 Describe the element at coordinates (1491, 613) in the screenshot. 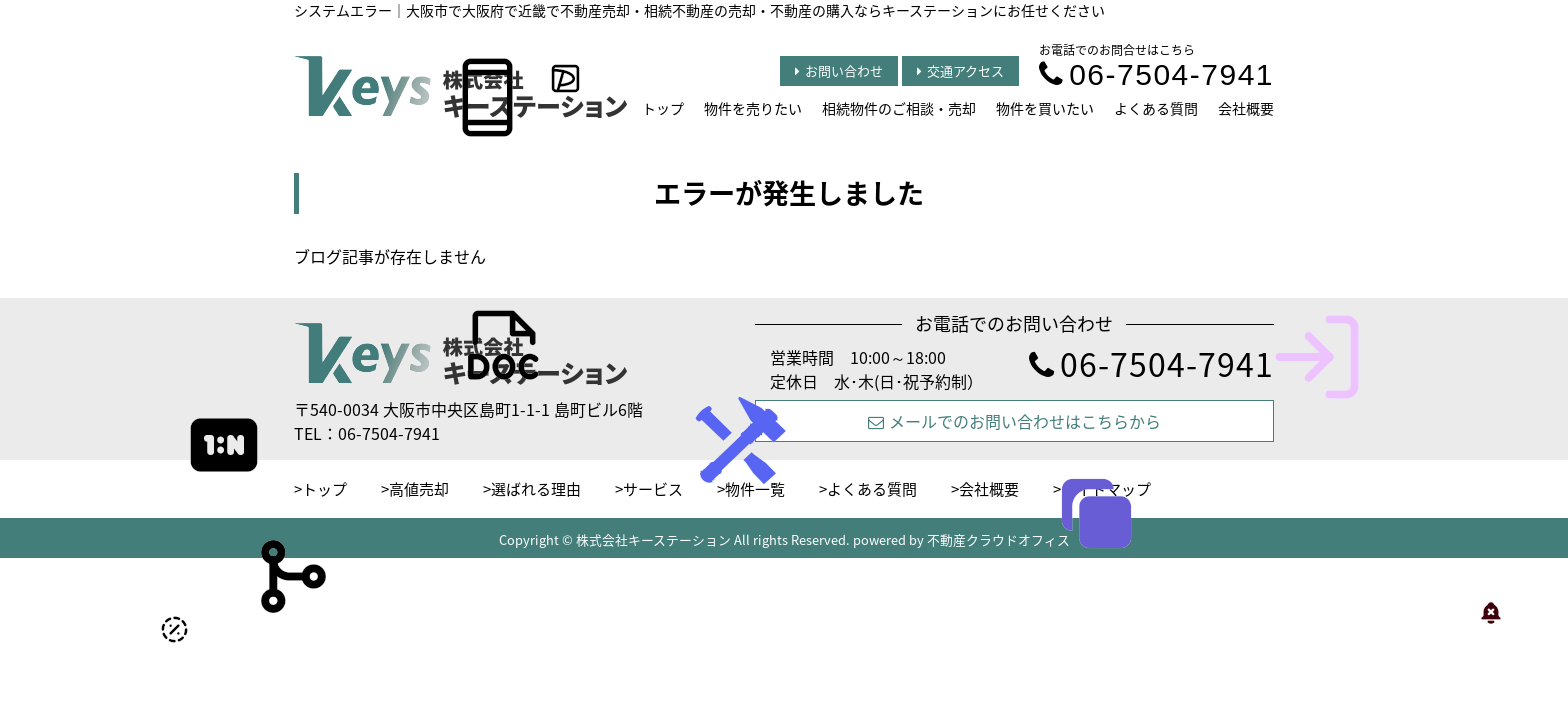

I see `dismiss or clear notifications` at that location.